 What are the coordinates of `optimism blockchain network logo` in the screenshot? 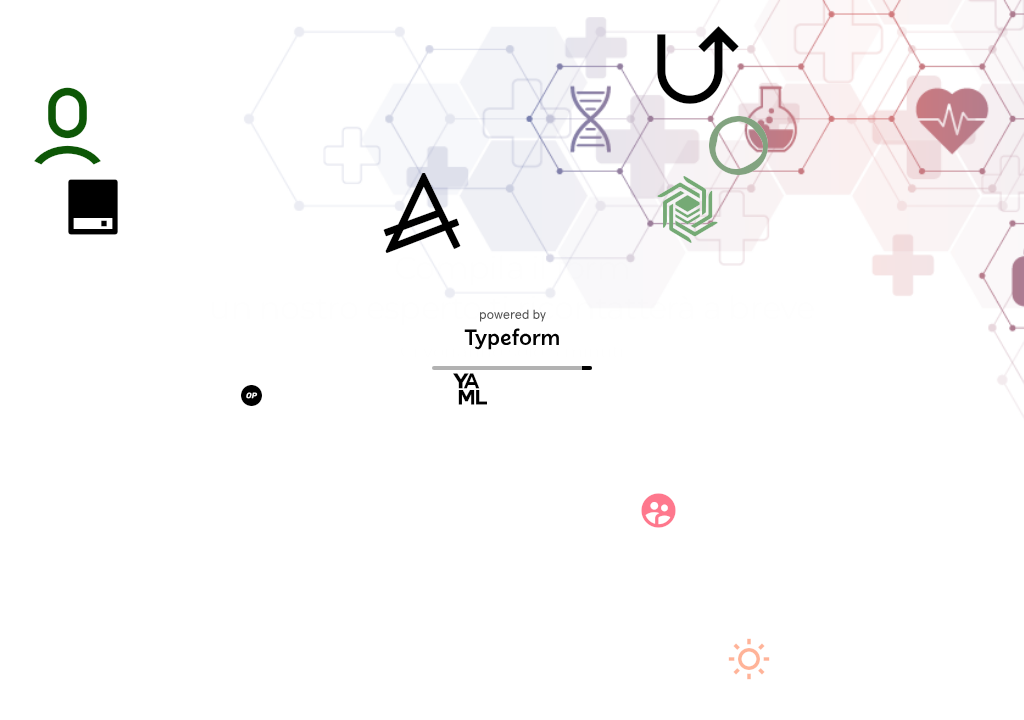 It's located at (251, 395).